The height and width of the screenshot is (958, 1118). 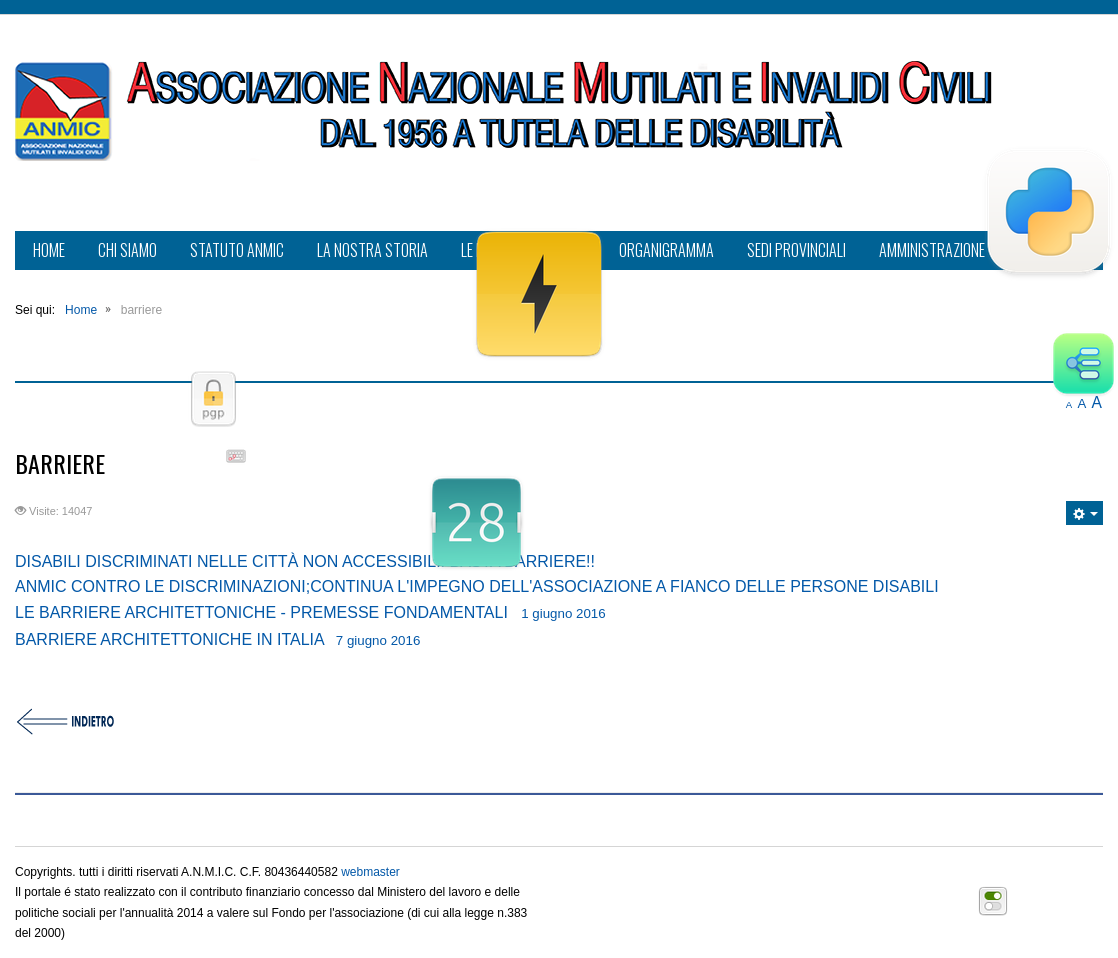 What do you see at coordinates (236, 456) in the screenshot?
I see `configure keyboard shortcuts` at bounding box center [236, 456].